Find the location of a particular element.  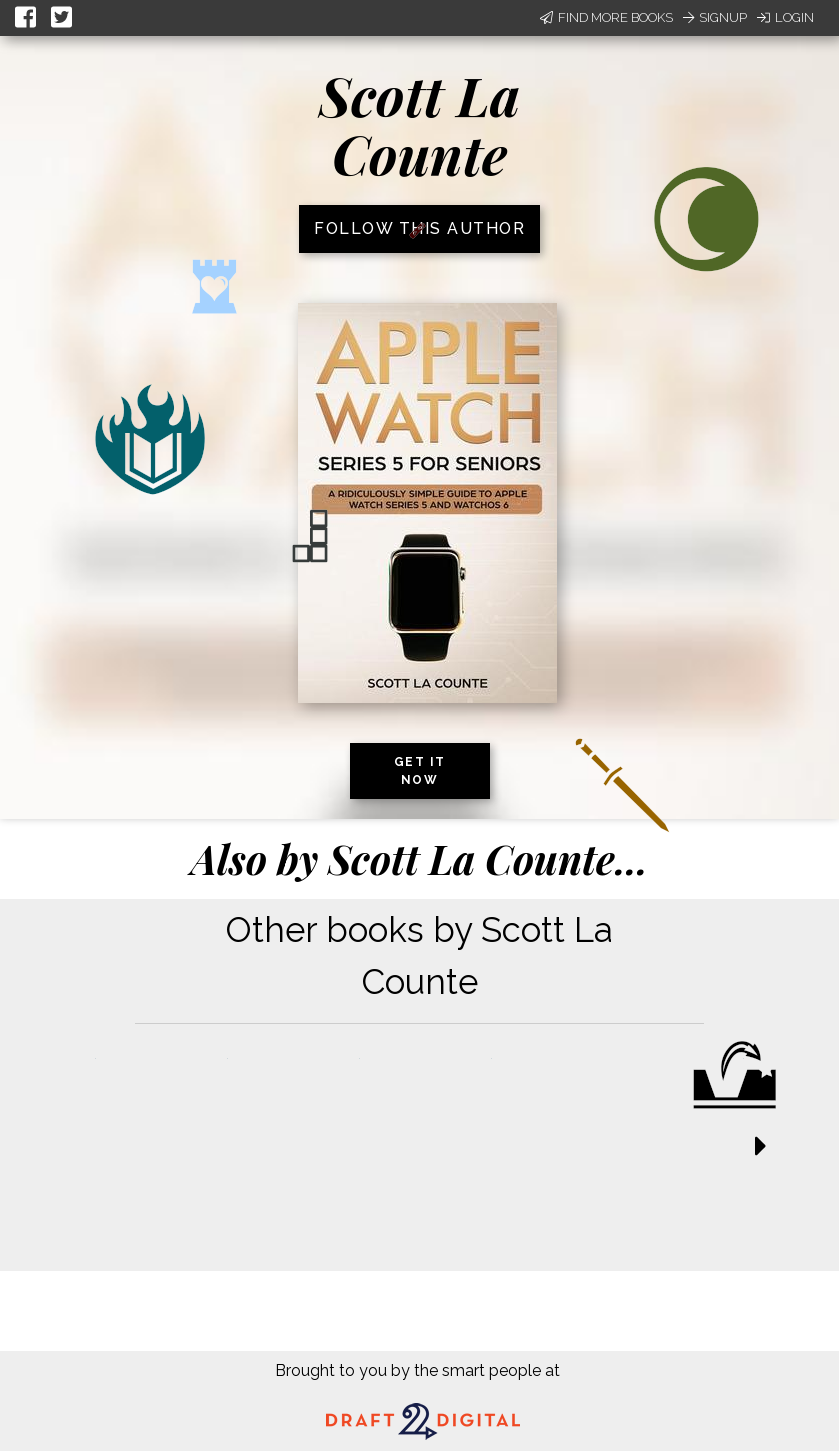

destroy or permanently delete a document is located at coordinates (150, 439).